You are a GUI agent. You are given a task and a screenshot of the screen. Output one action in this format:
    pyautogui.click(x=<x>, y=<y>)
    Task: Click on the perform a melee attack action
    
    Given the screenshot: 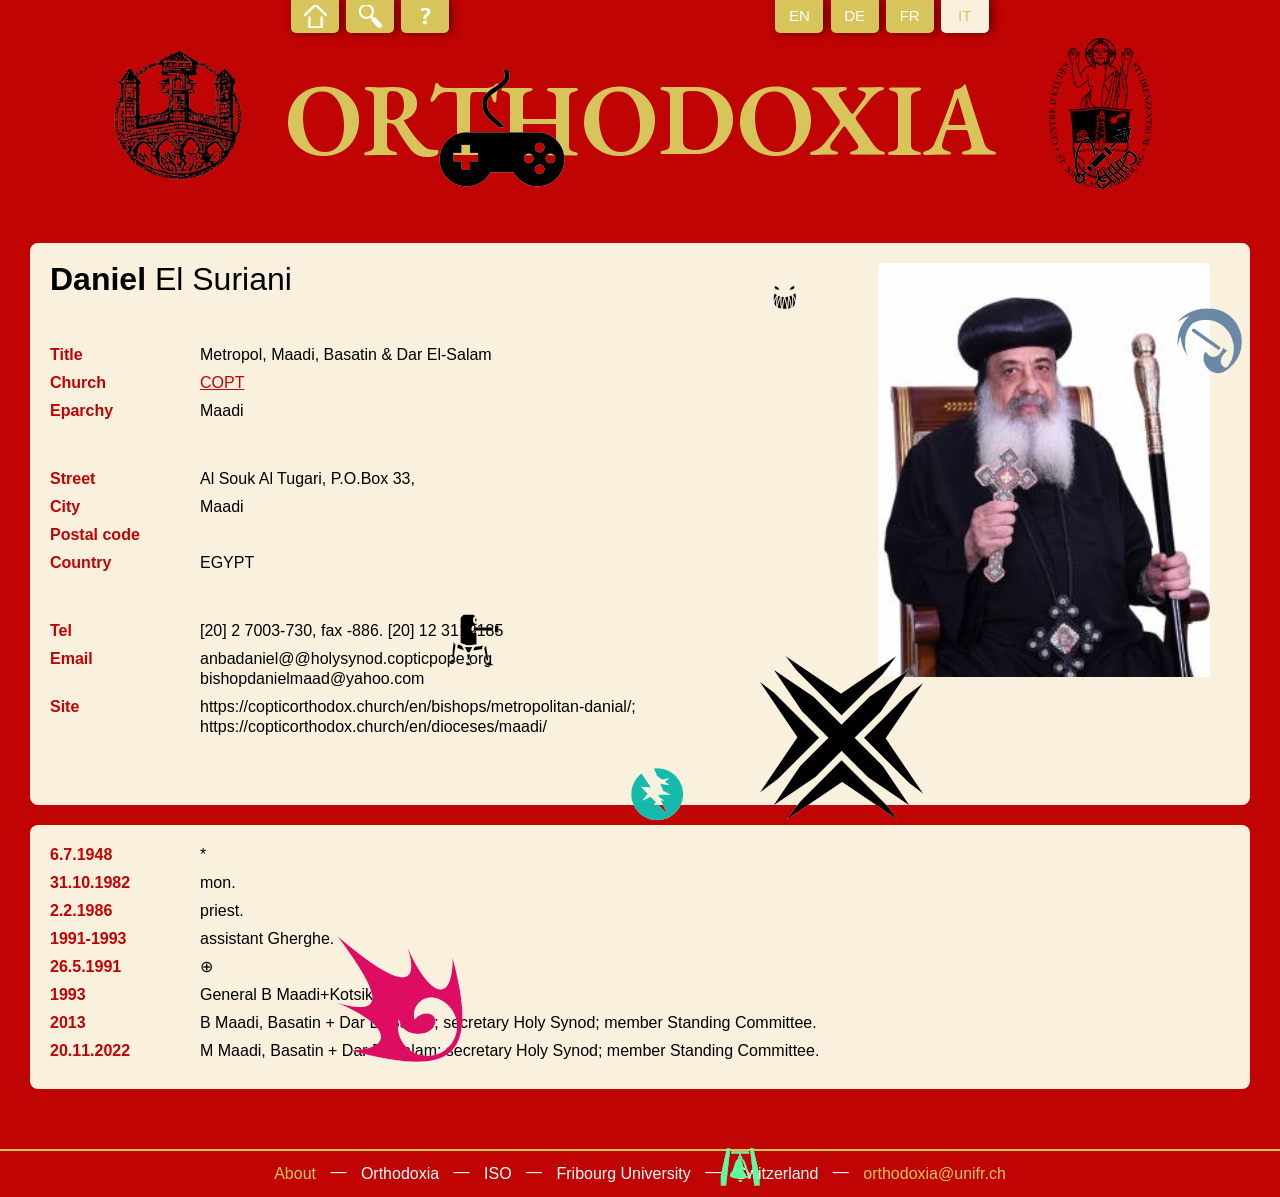 What is the action you would take?
    pyautogui.click(x=1209, y=340)
    